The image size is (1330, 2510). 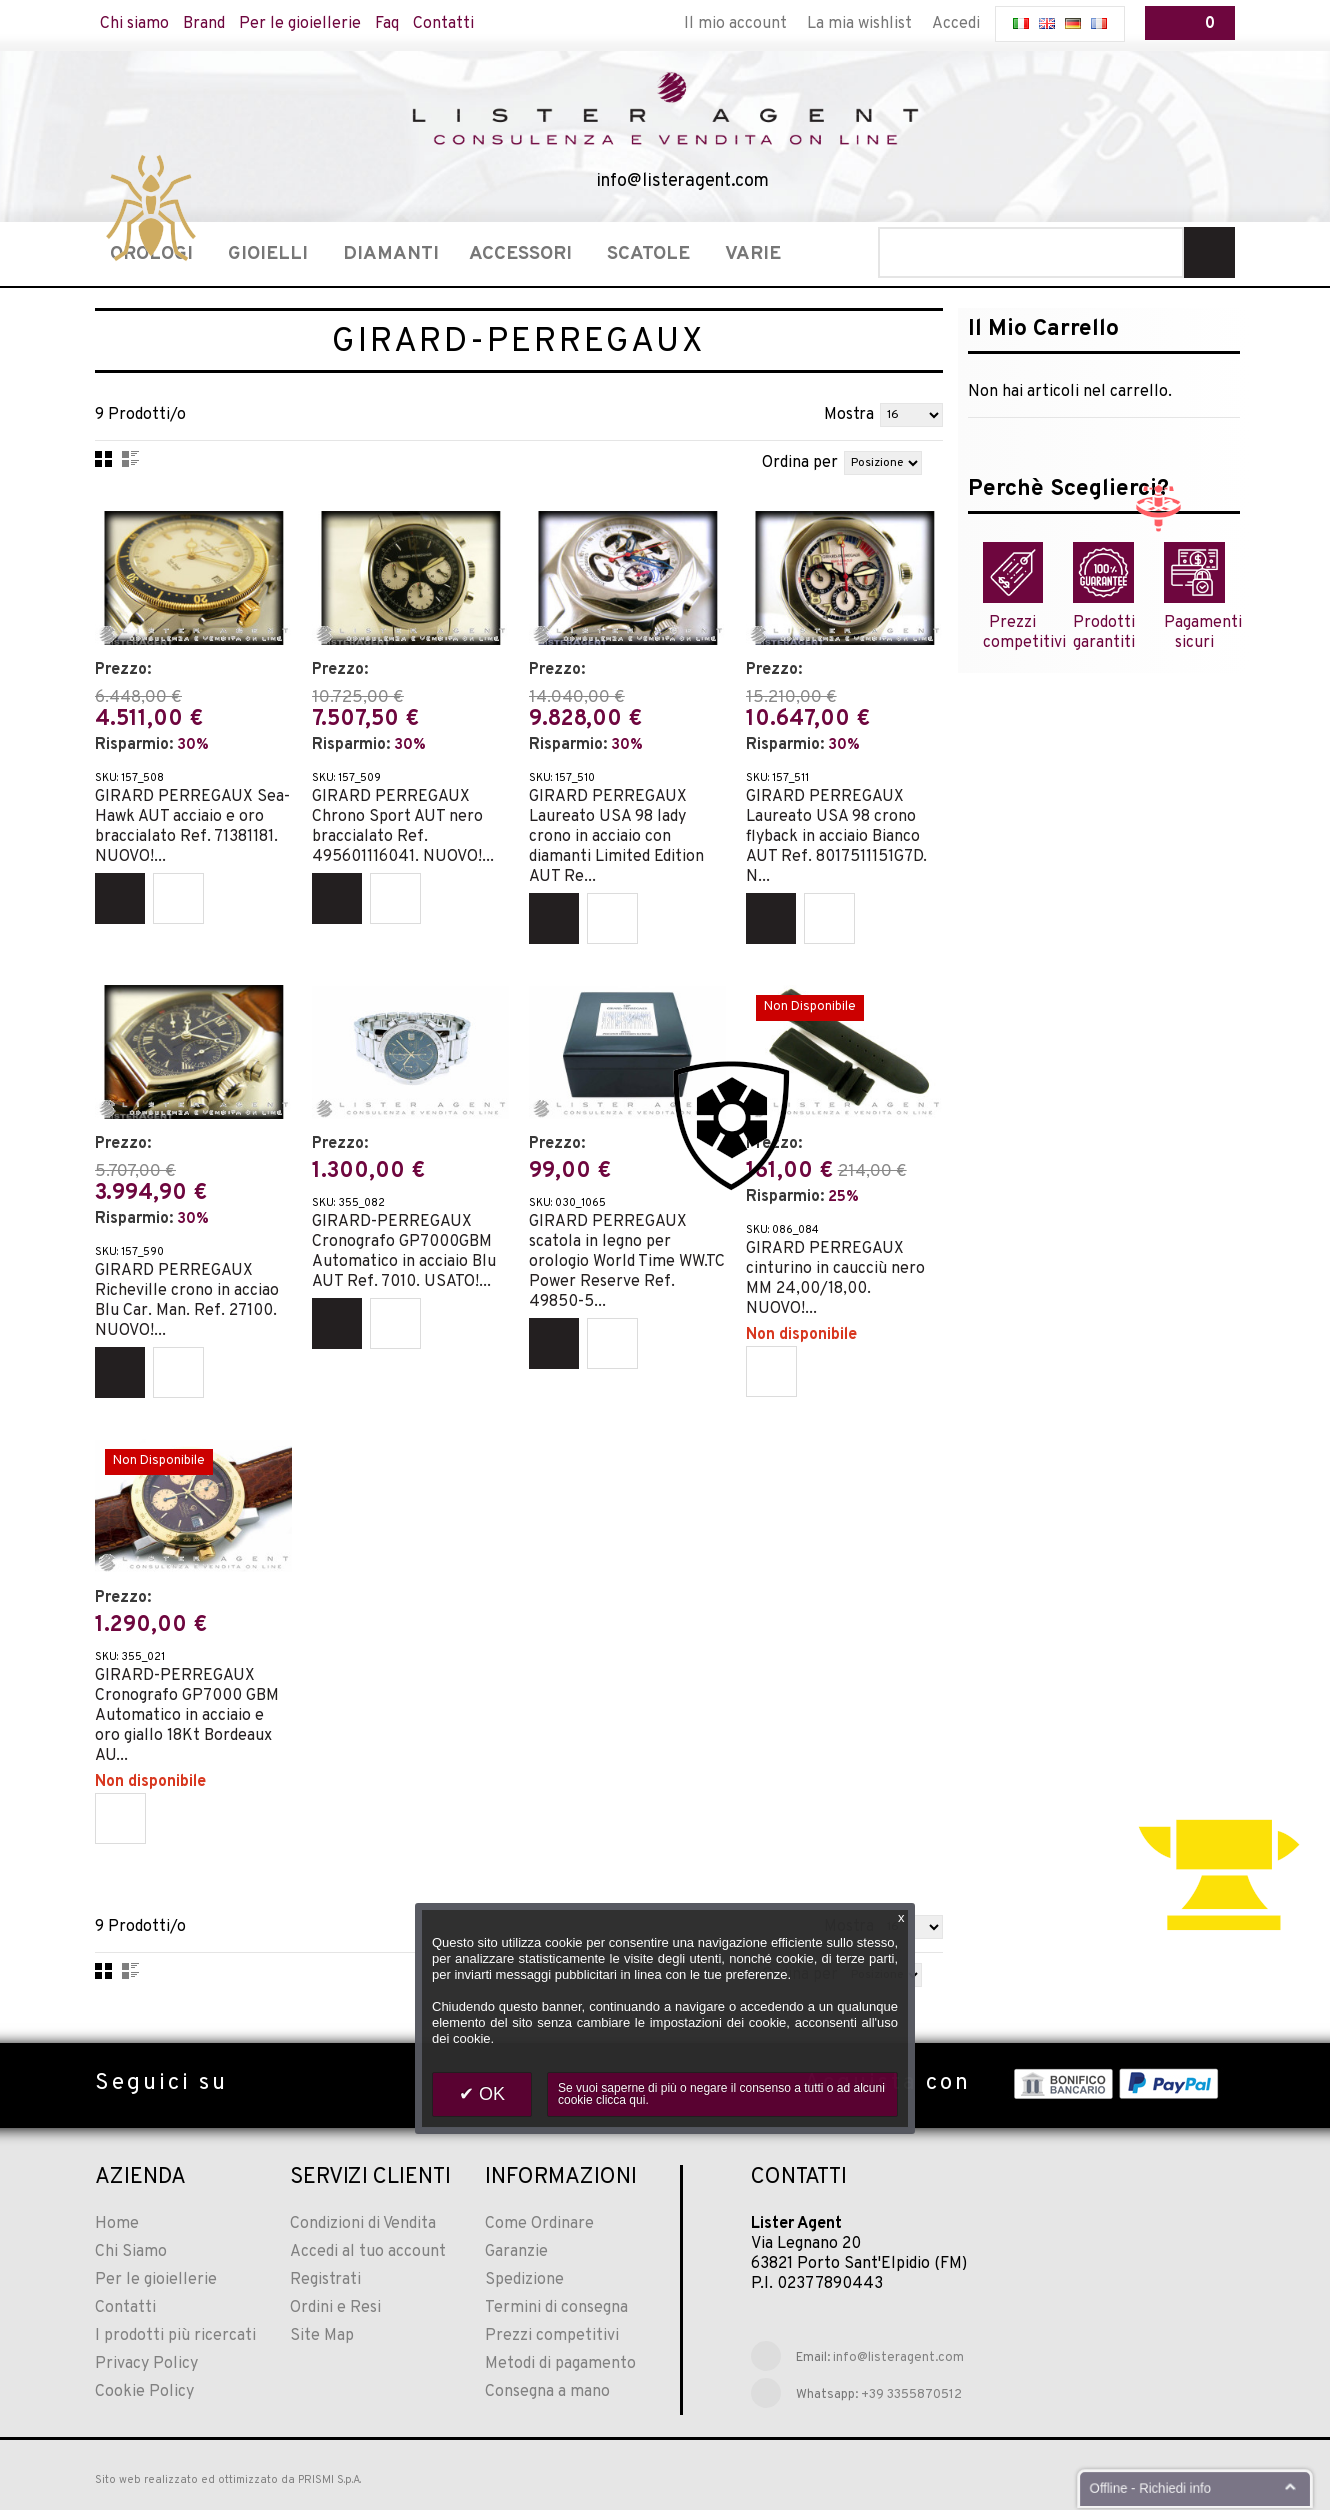 What do you see at coordinates (1158, 508) in the screenshot?
I see `deploy orbital defense satellite` at bounding box center [1158, 508].